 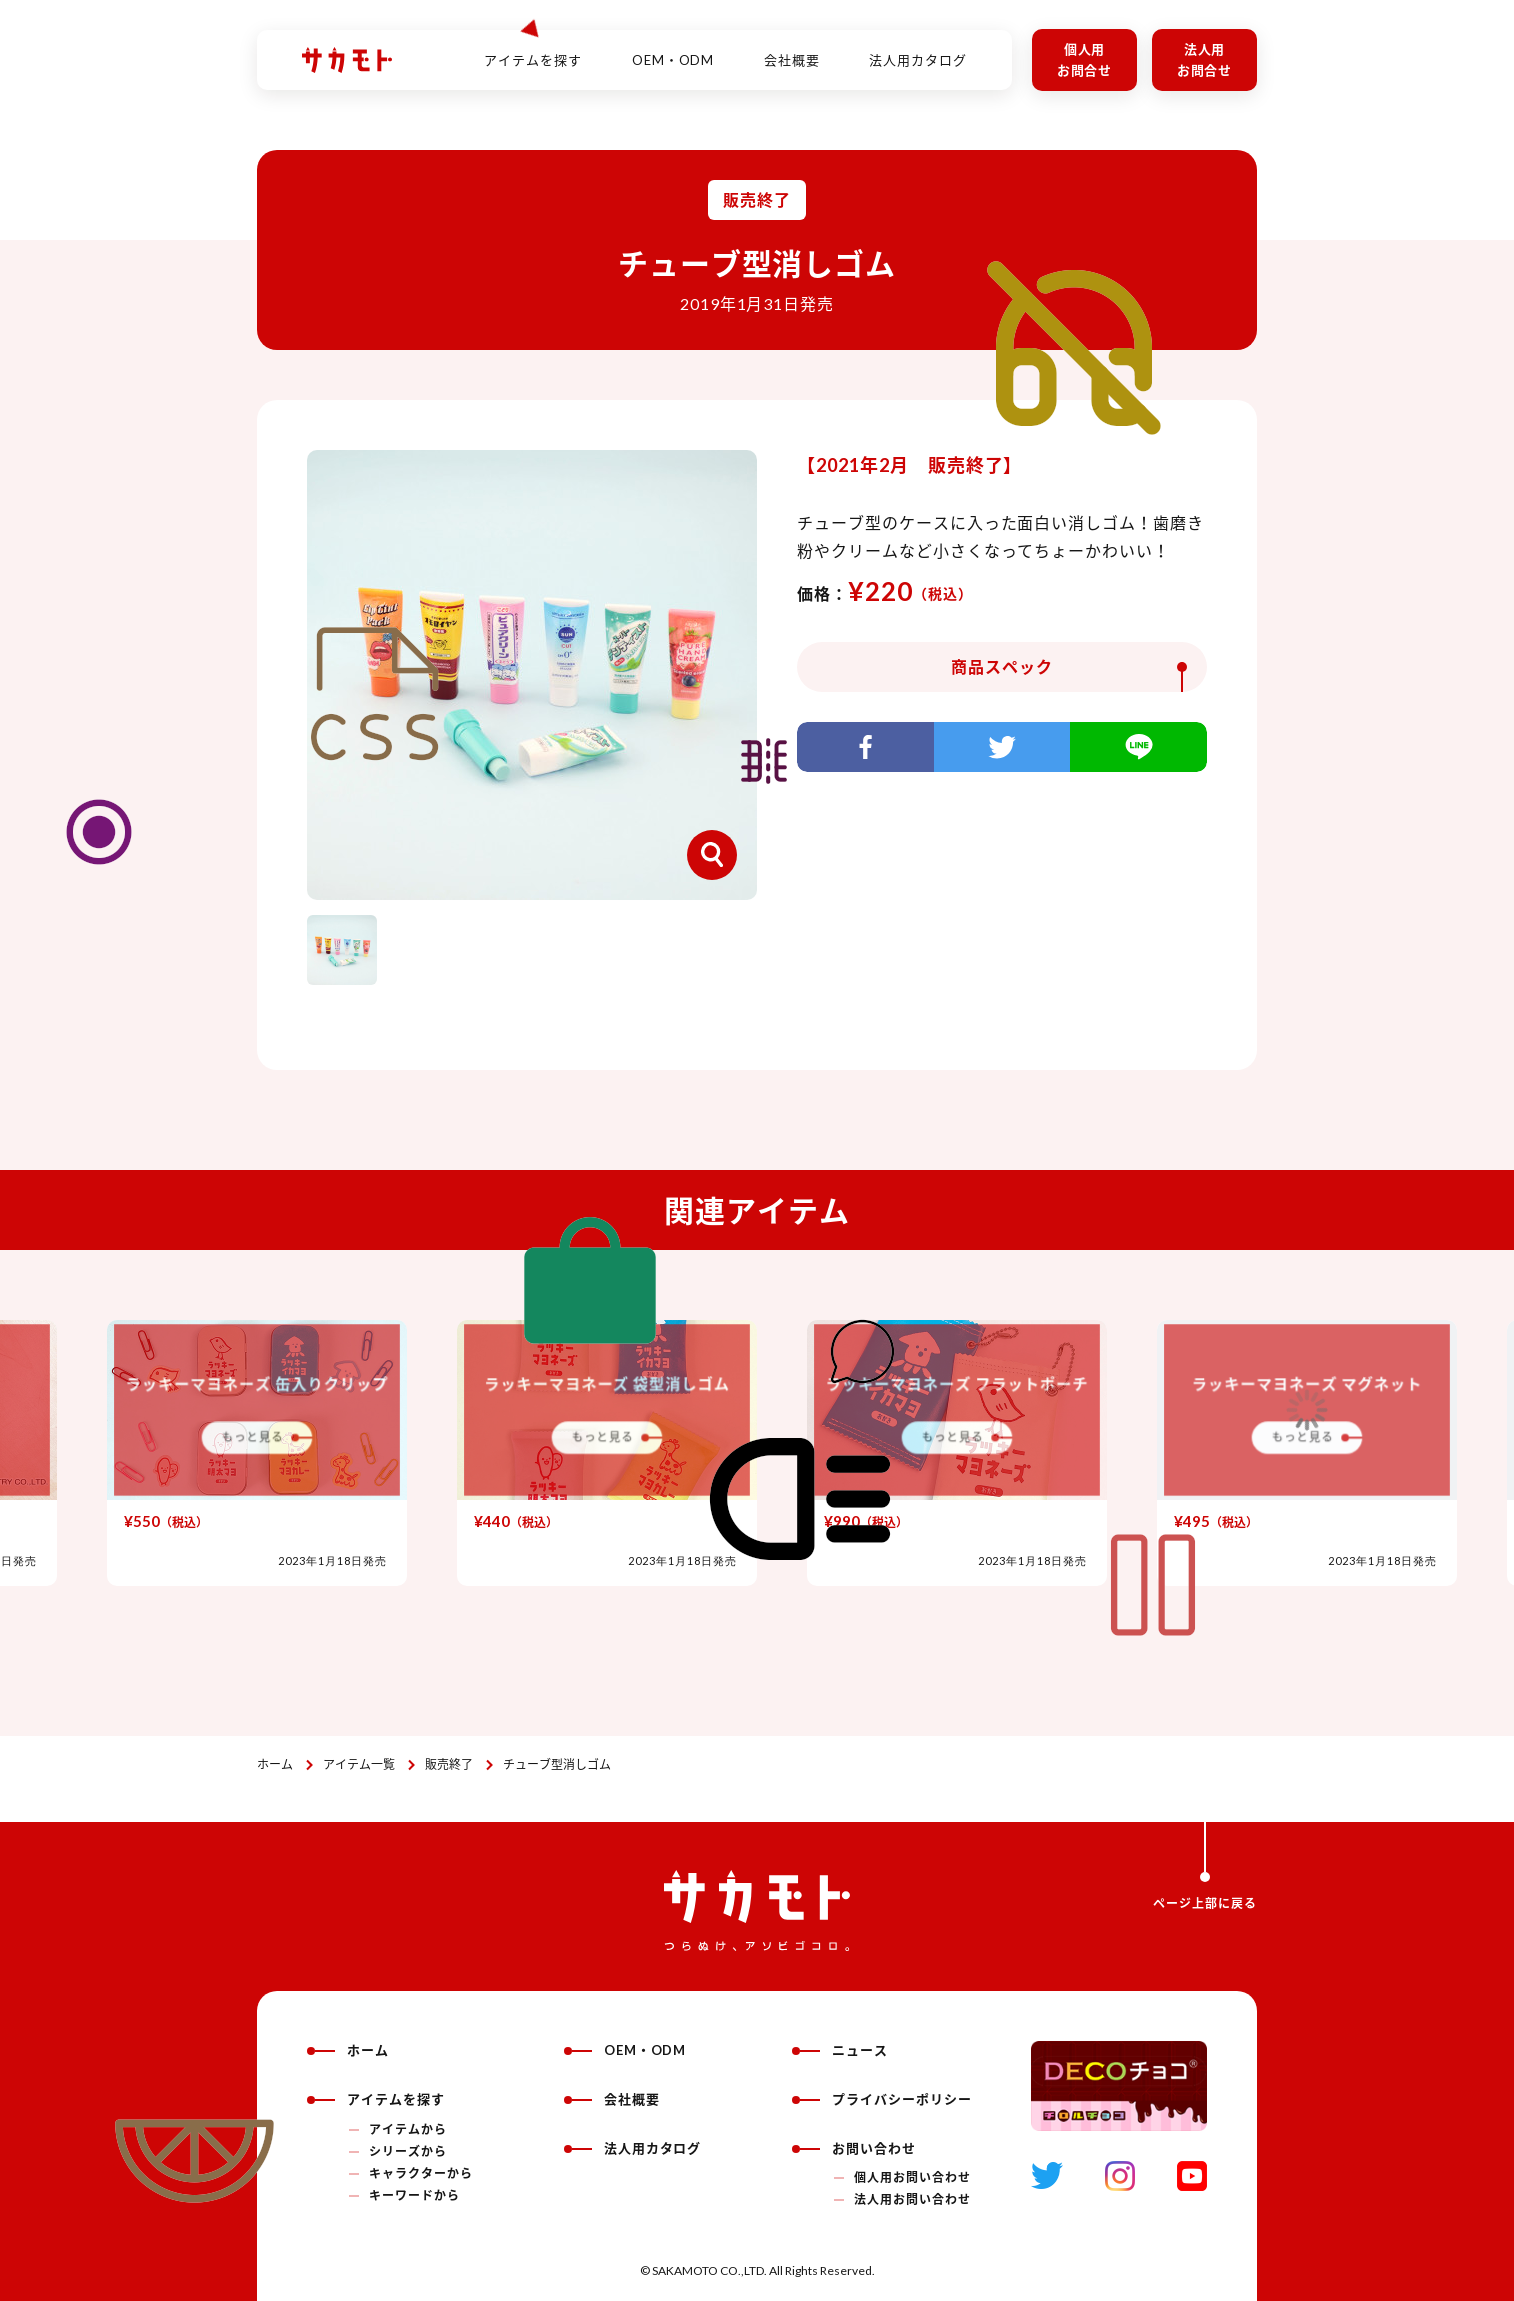 What do you see at coordinates (590, 1288) in the screenshot?
I see `view your shopping bag` at bounding box center [590, 1288].